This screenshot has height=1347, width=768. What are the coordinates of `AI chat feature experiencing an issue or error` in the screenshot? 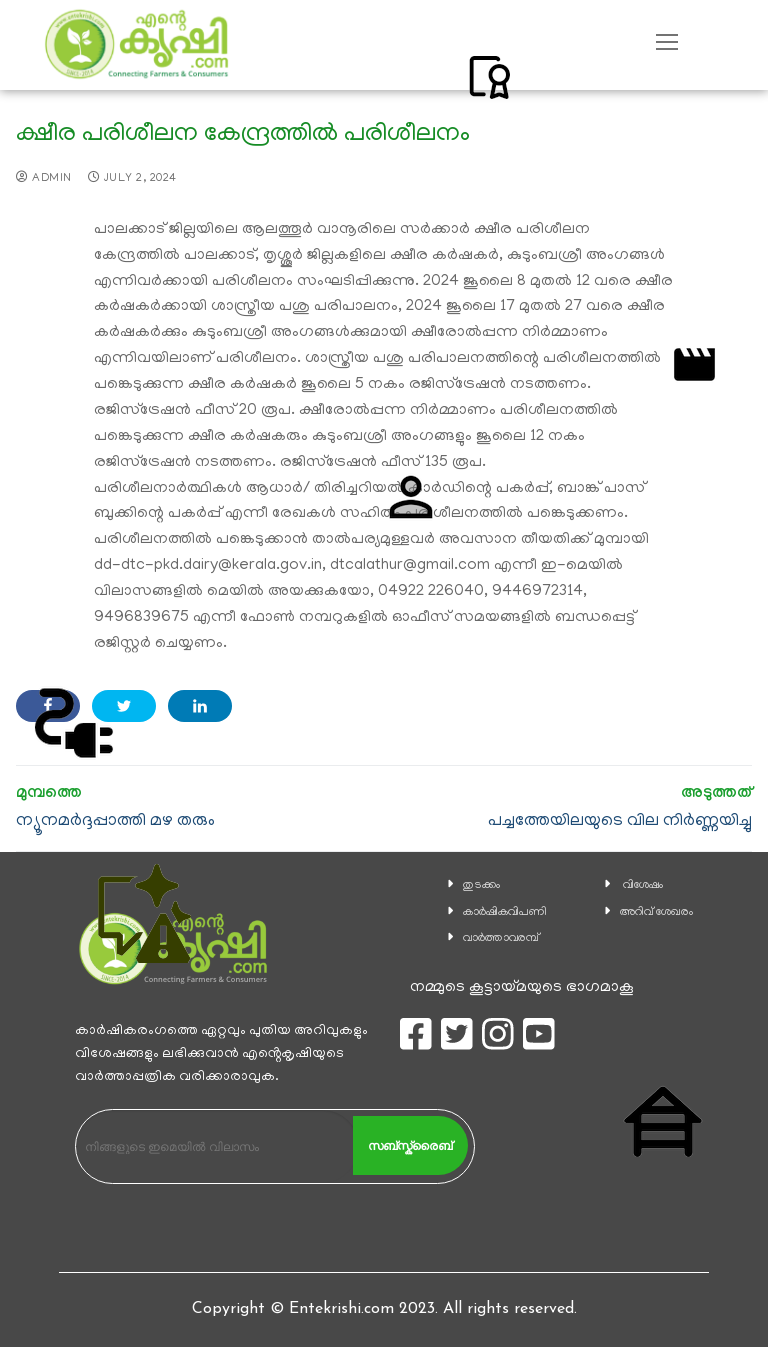 It's located at (141, 913).